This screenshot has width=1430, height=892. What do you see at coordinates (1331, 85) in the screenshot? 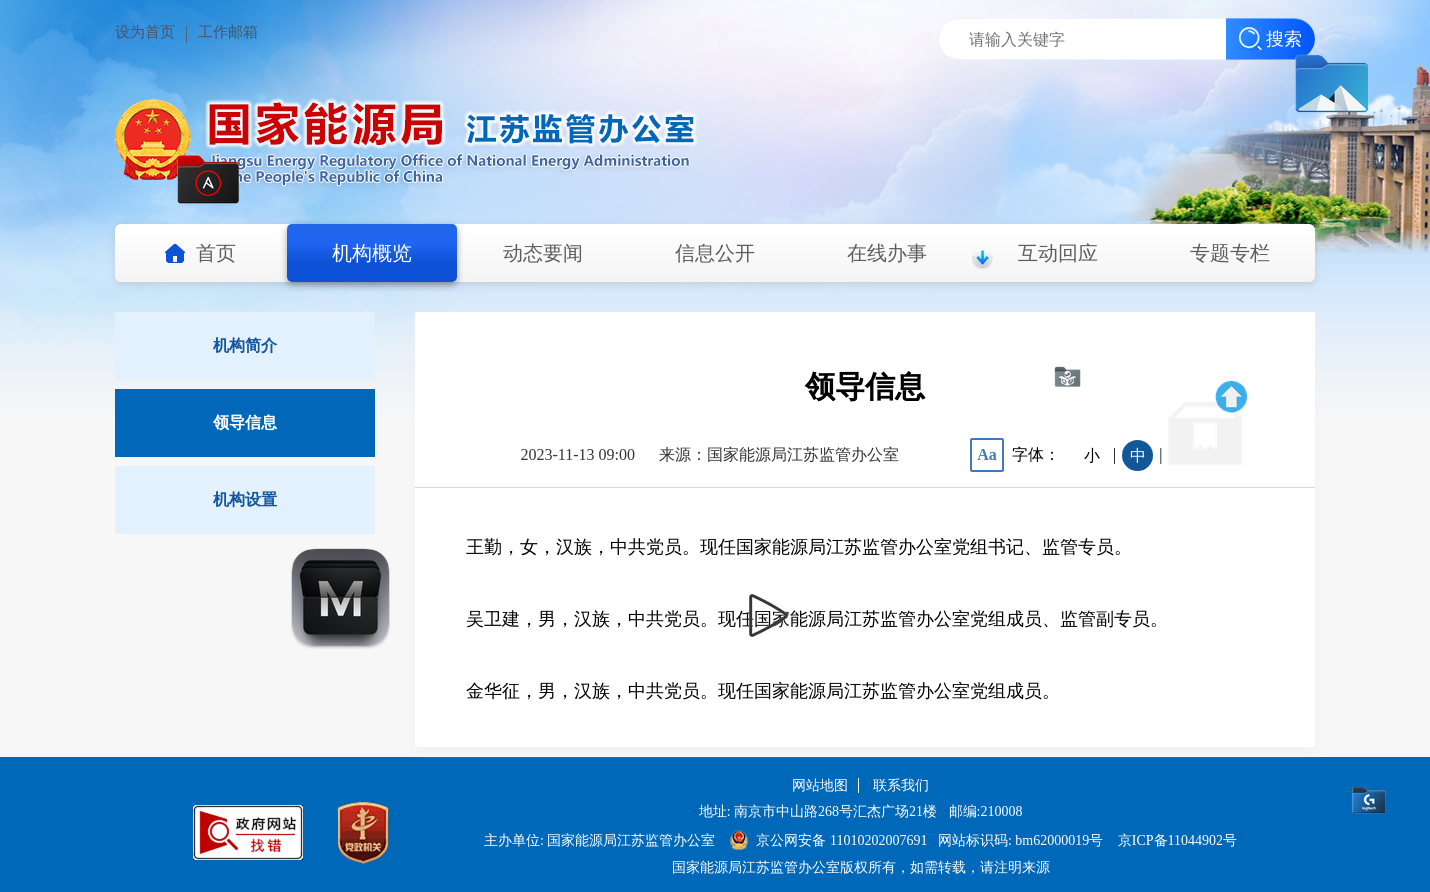
I see `open folder containing landscape or mountain photos` at bounding box center [1331, 85].